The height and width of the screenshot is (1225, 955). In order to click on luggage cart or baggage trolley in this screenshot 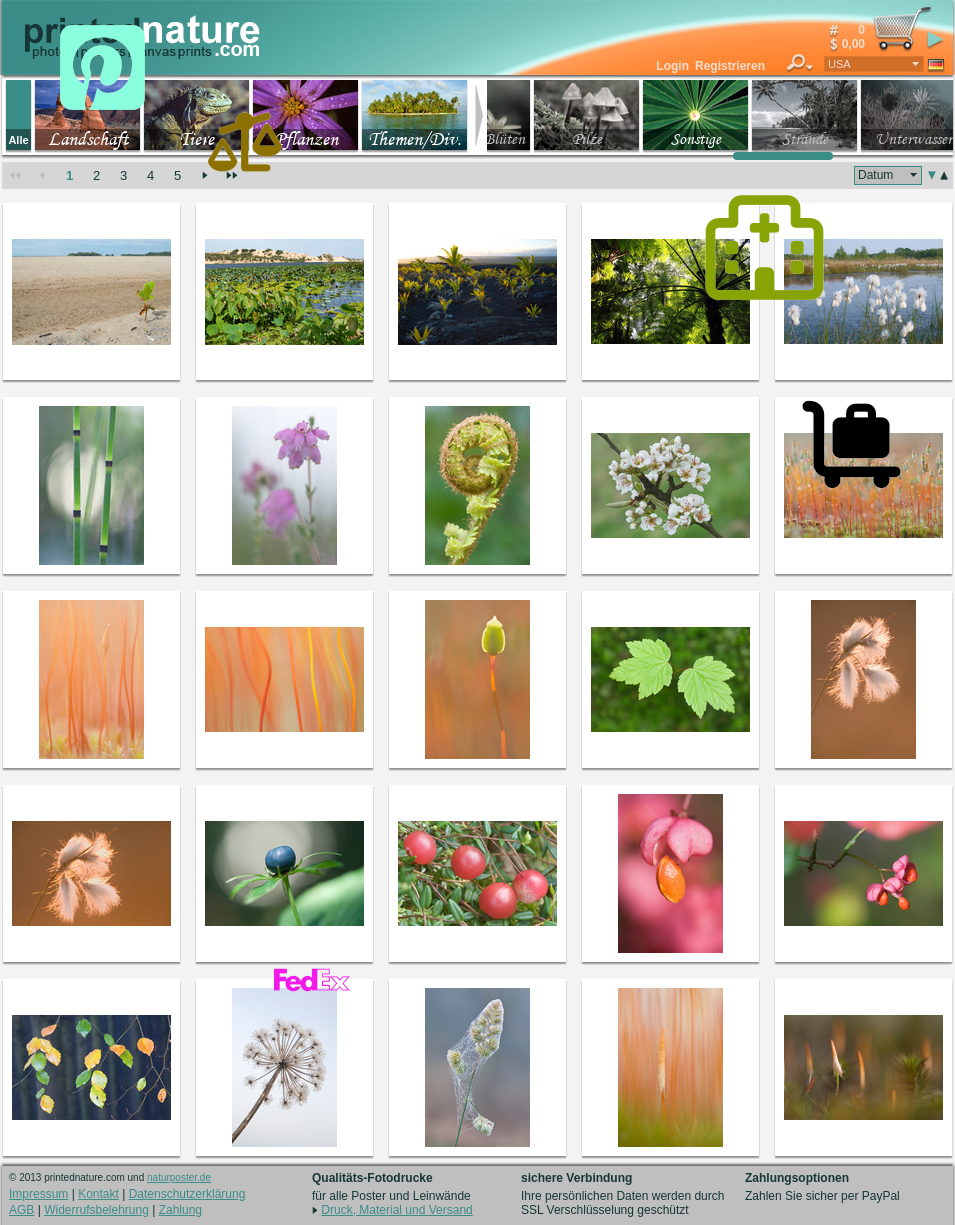, I will do `click(851, 444)`.